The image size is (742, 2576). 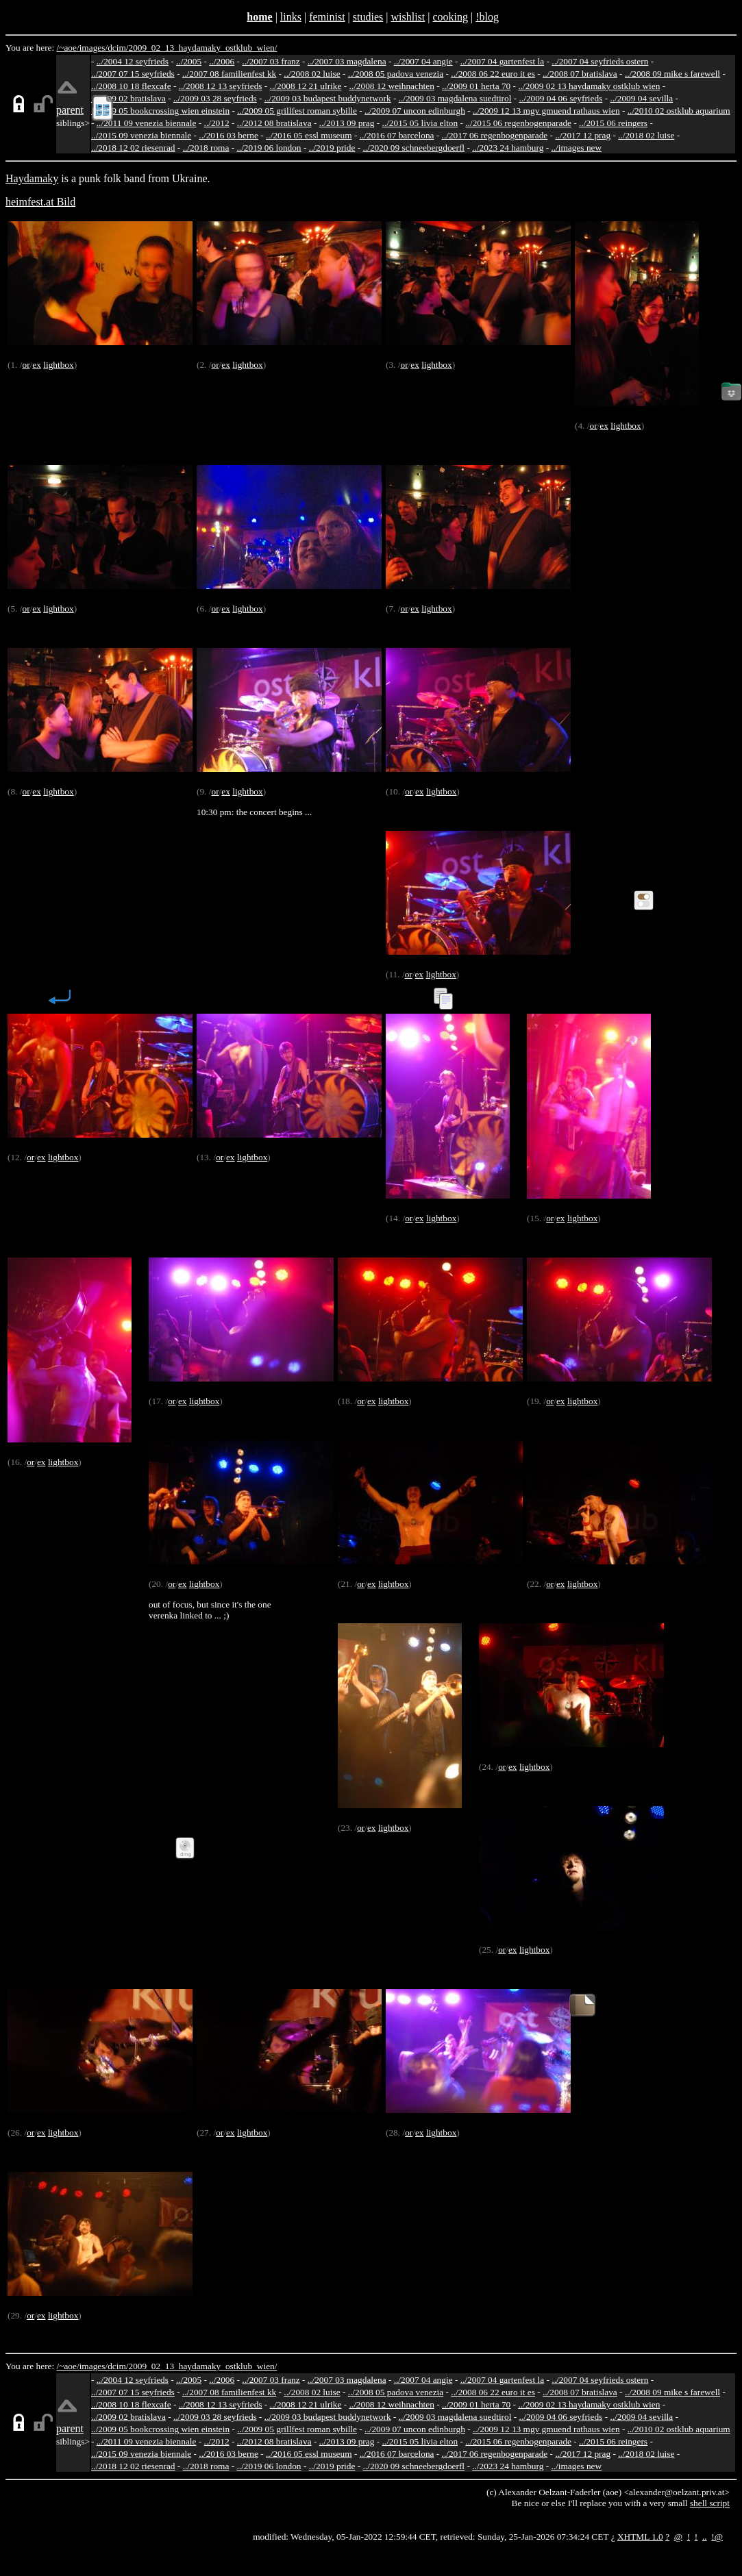 I want to click on copy selected content to clipboard, so click(x=443, y=999).